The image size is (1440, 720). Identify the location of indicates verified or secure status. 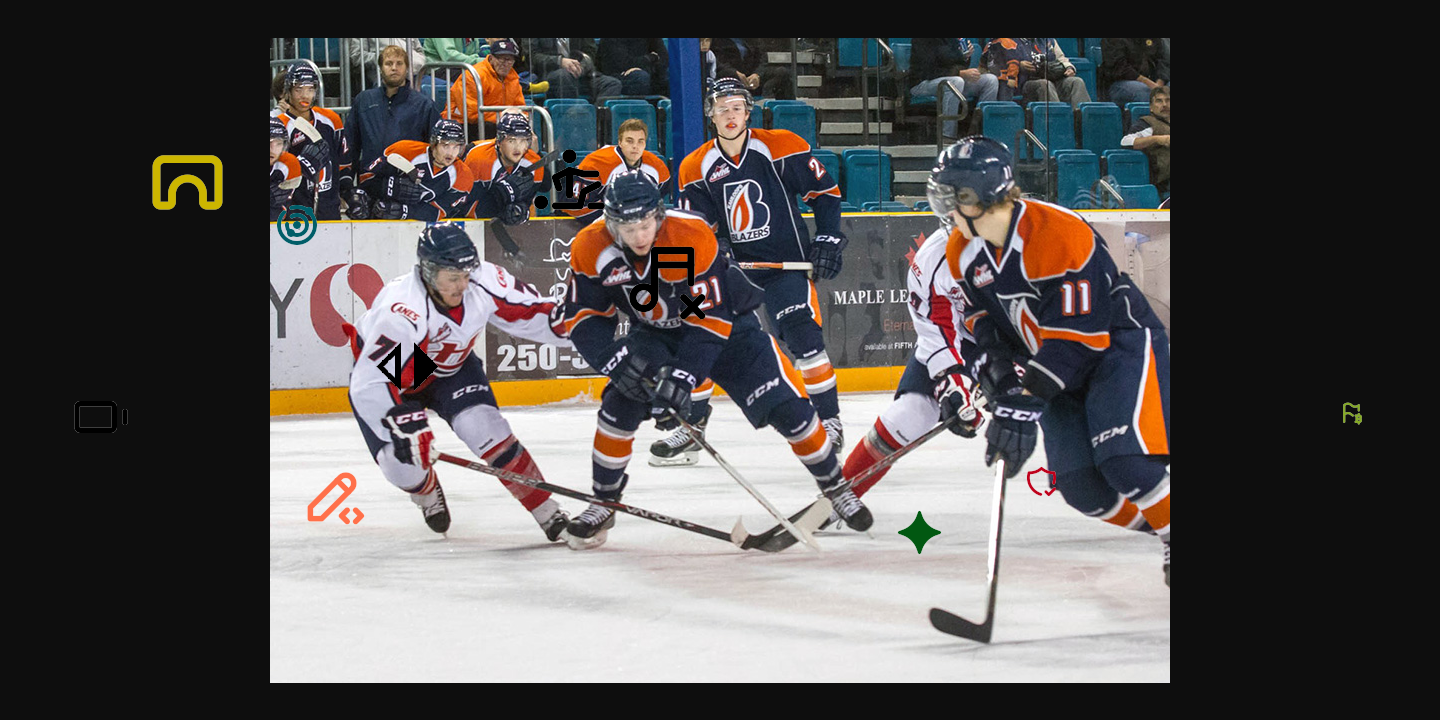
(1041, 481).